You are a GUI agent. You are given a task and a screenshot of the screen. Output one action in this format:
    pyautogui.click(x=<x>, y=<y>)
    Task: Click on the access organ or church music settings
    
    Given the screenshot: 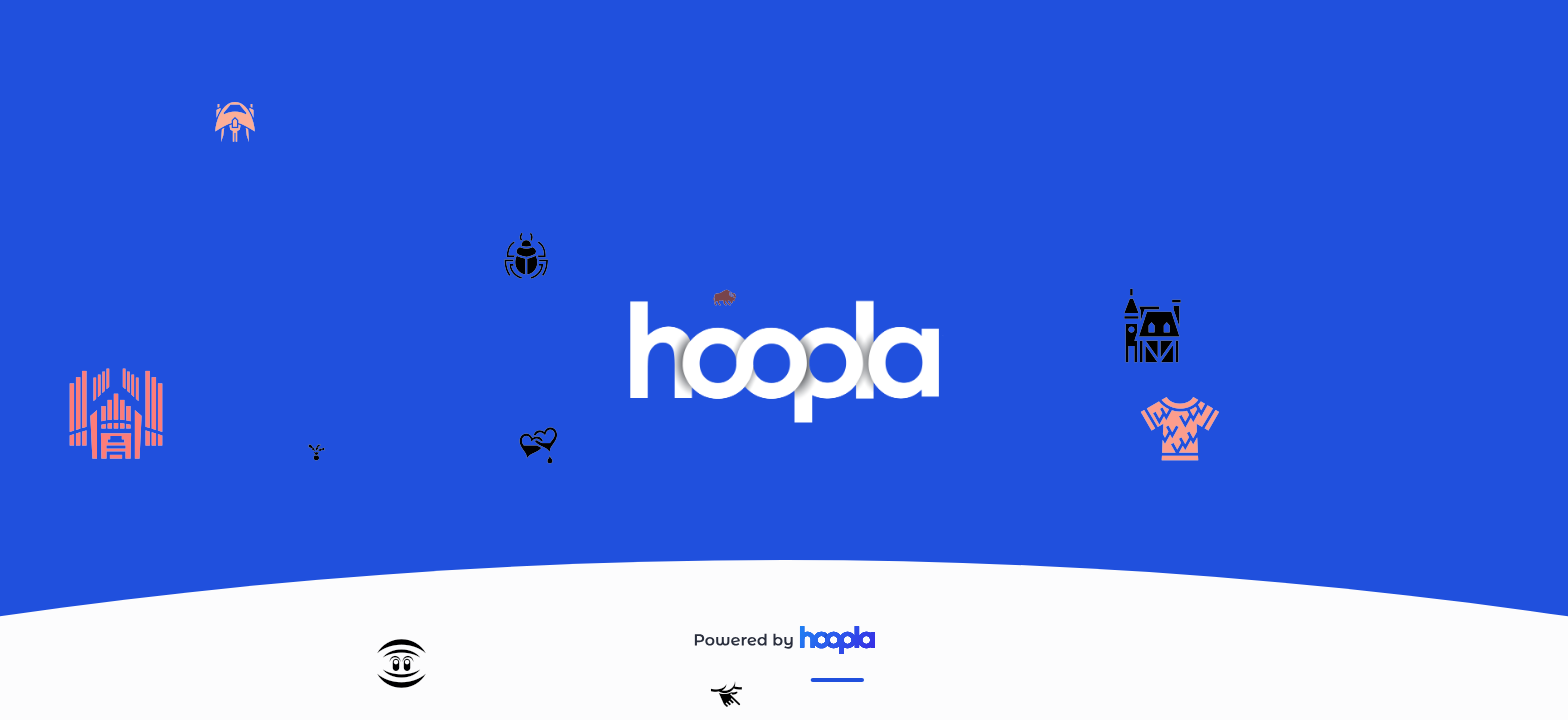 What is the action you would take?
    pyautogui.click(x=116, y=412)
    